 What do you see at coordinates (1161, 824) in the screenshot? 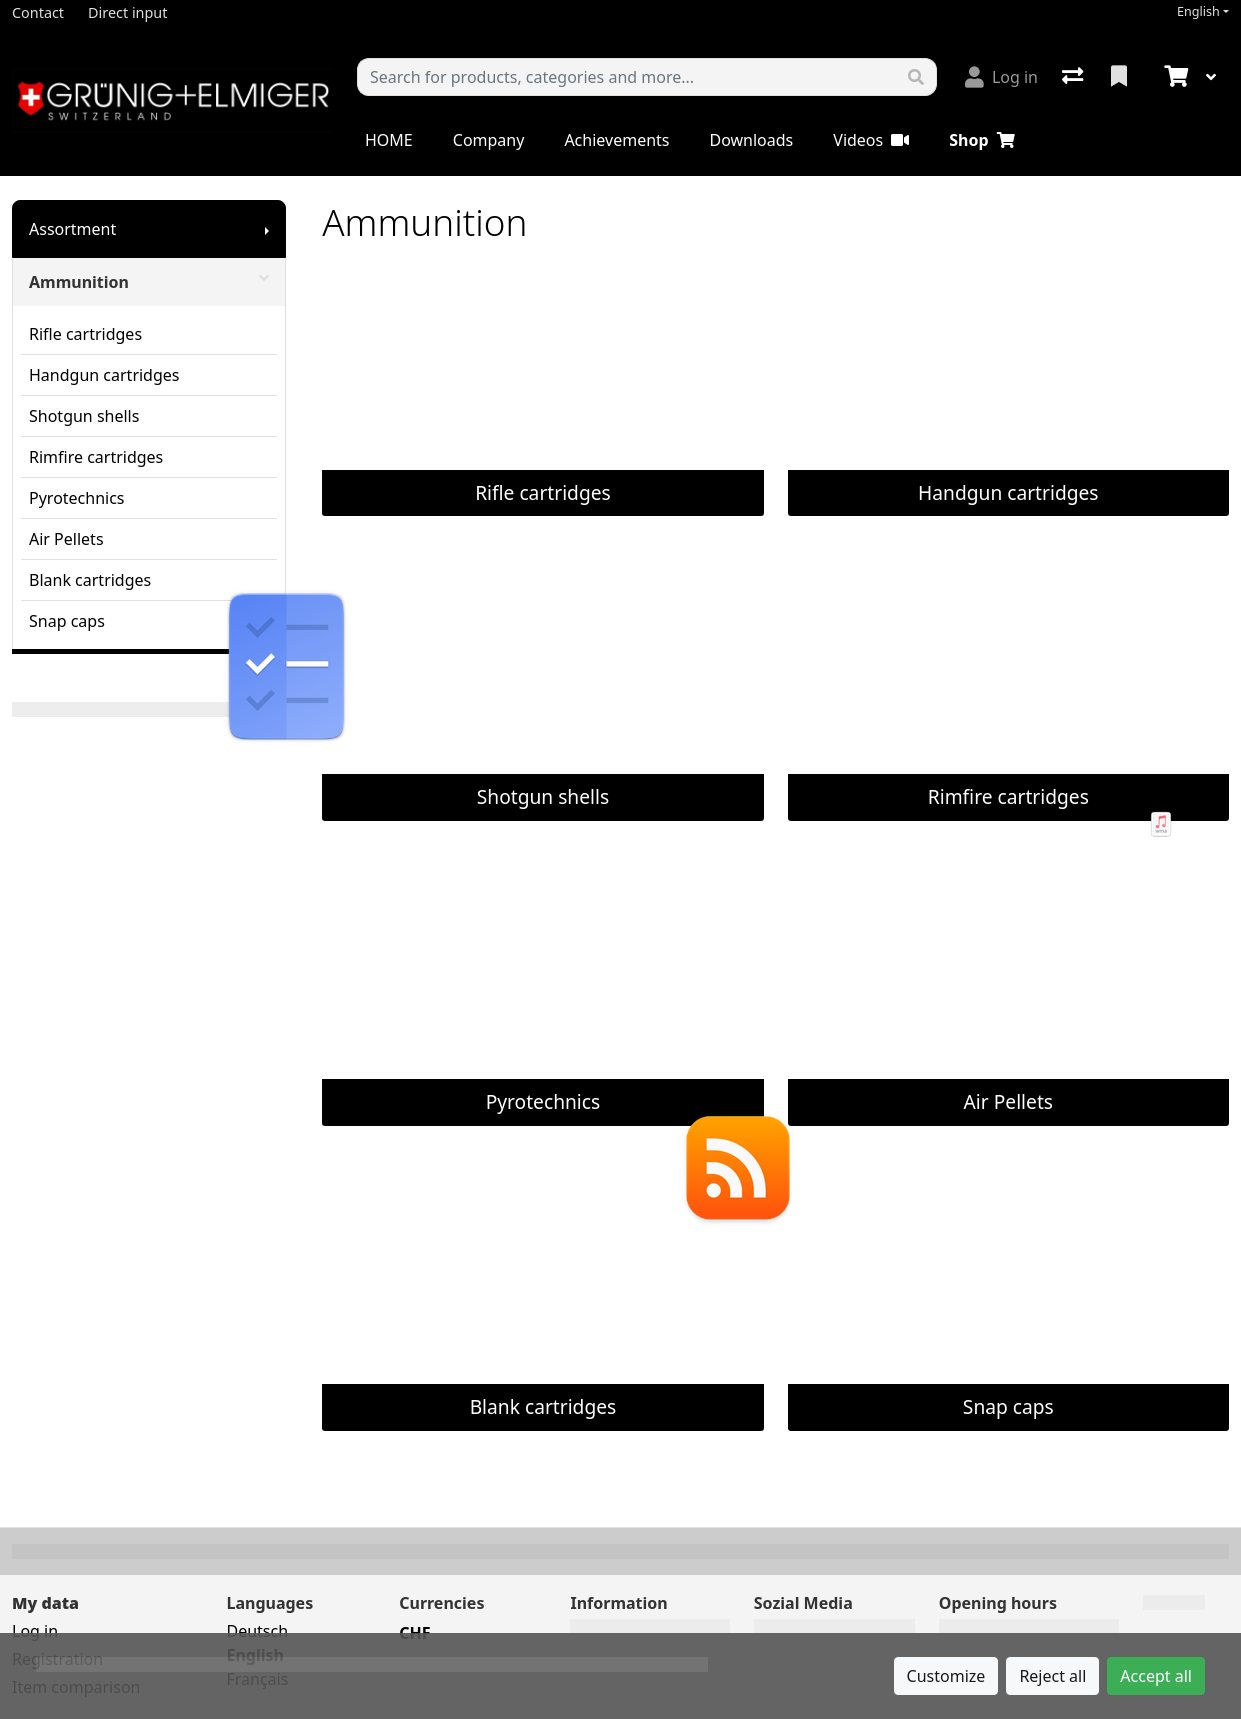
I see `a windows media audio file` at bounding box center [1161, 824].